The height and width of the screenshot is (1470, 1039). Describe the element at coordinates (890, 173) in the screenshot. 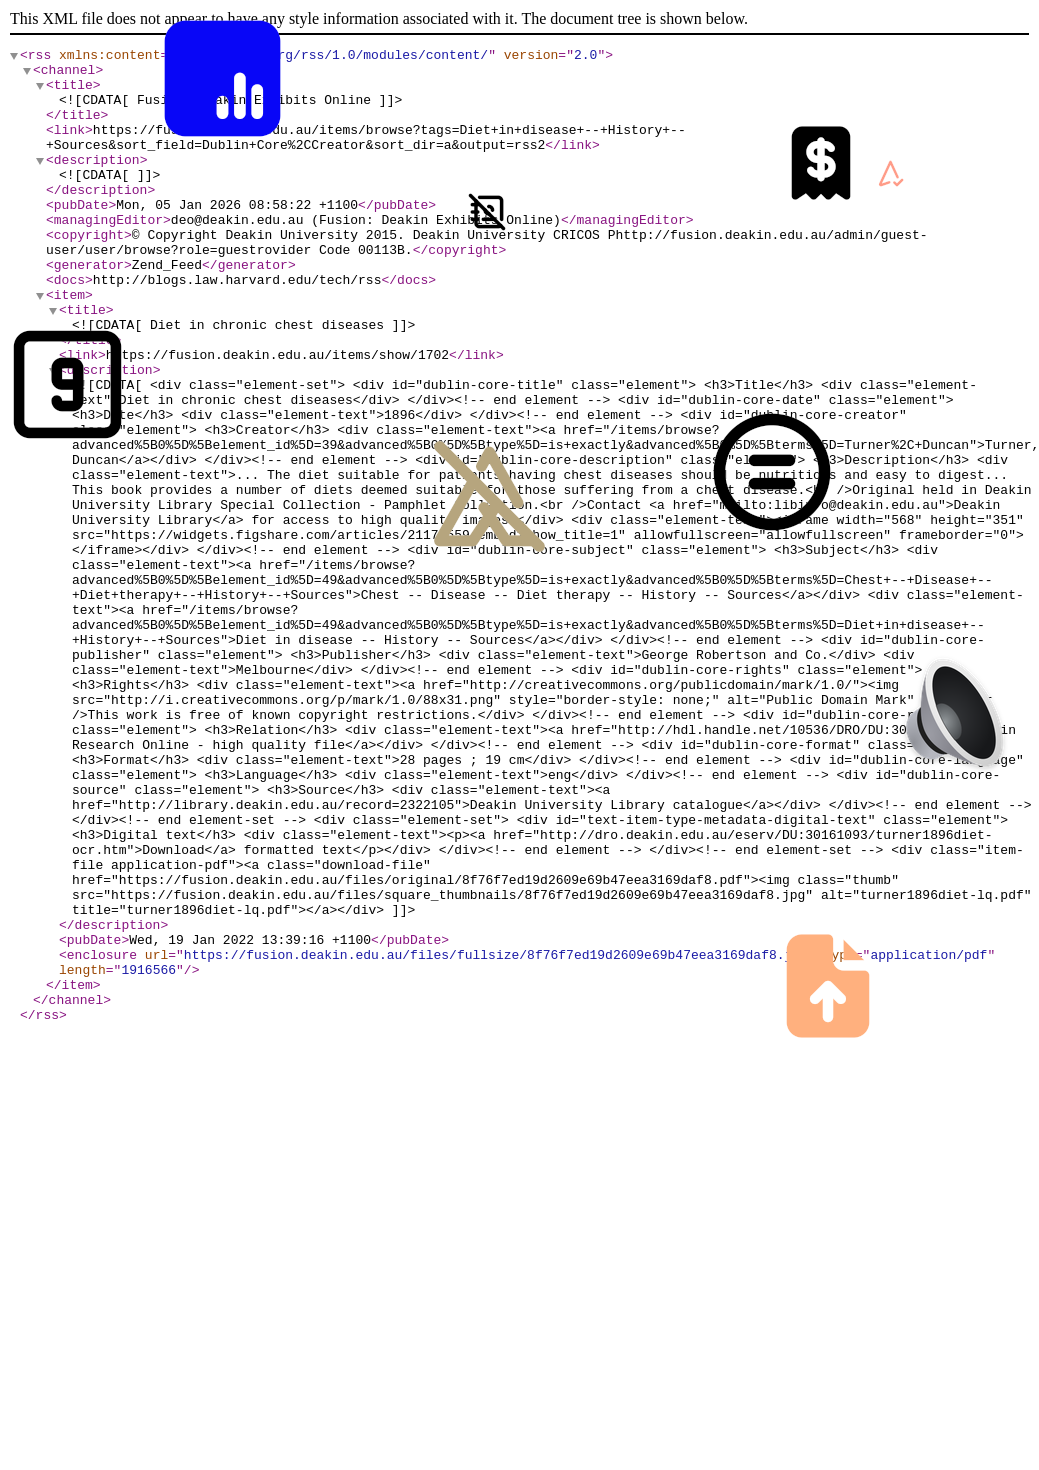

I see `location or destination confirmed` at that location.